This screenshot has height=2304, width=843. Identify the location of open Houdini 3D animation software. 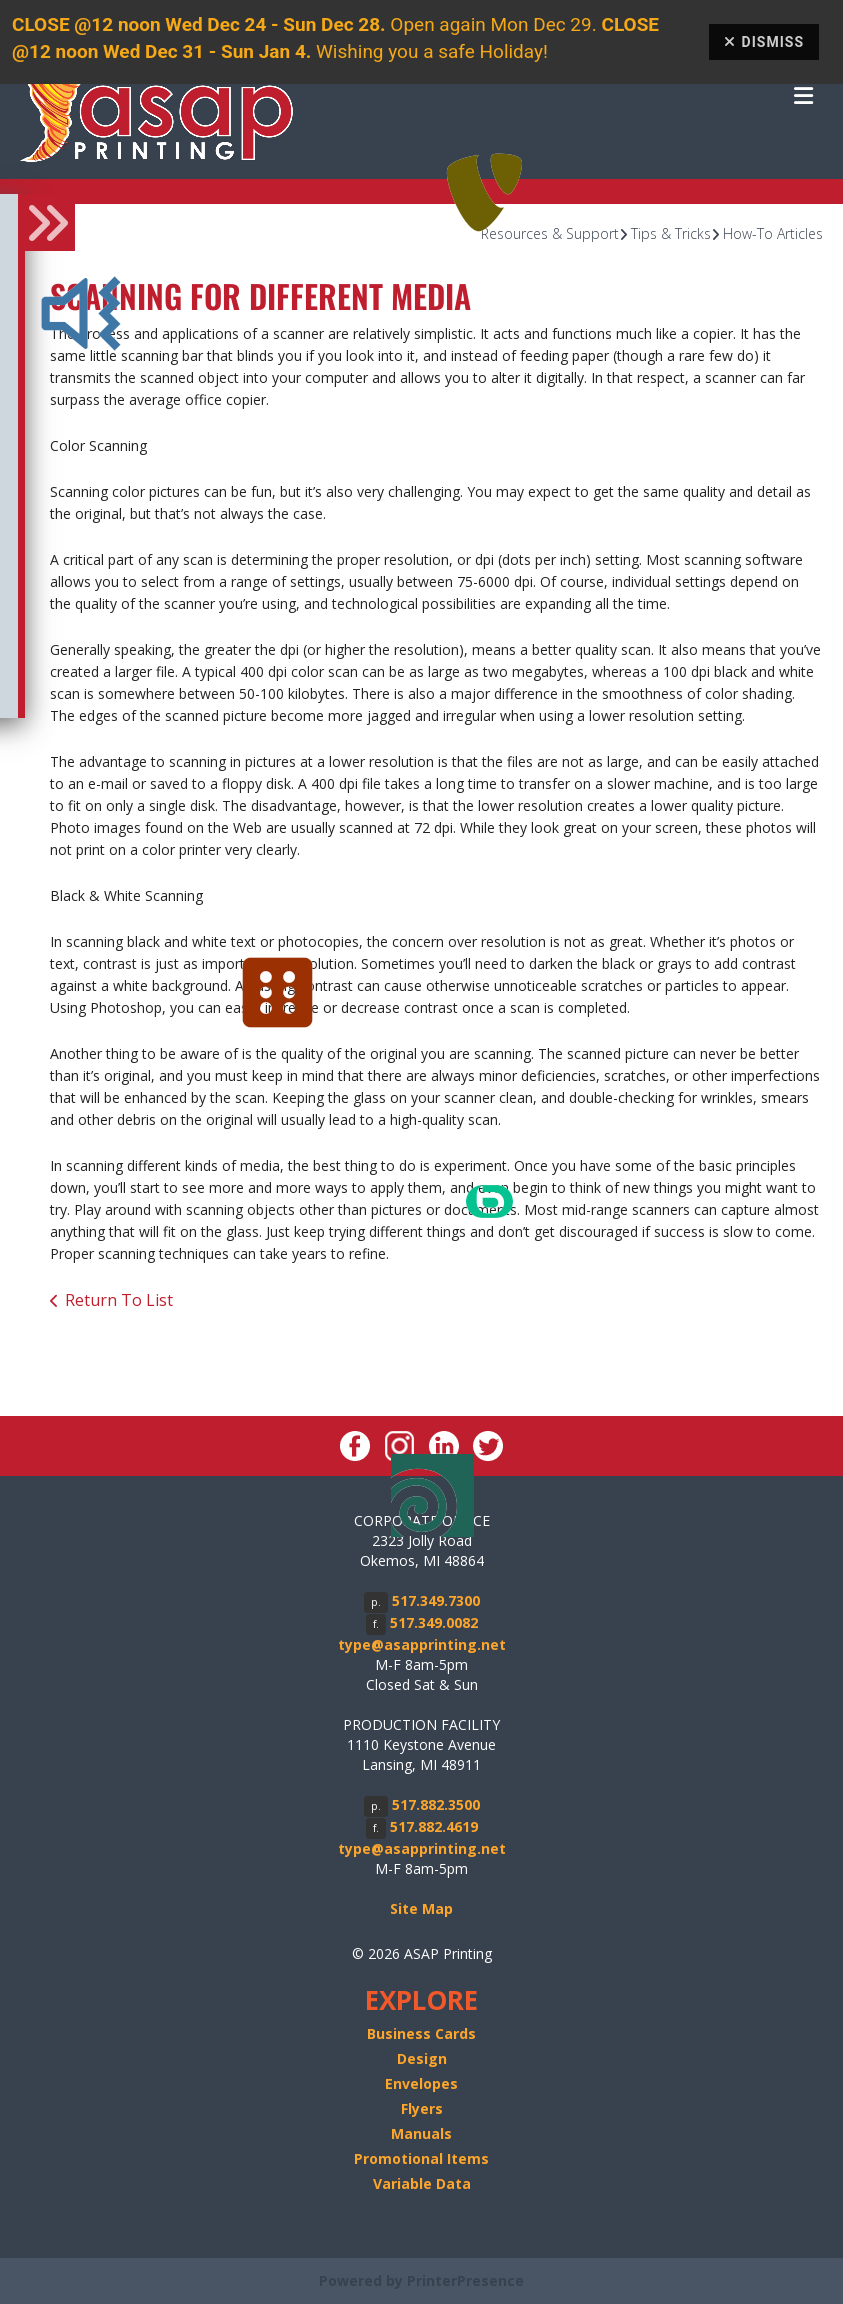
(432, 1495).